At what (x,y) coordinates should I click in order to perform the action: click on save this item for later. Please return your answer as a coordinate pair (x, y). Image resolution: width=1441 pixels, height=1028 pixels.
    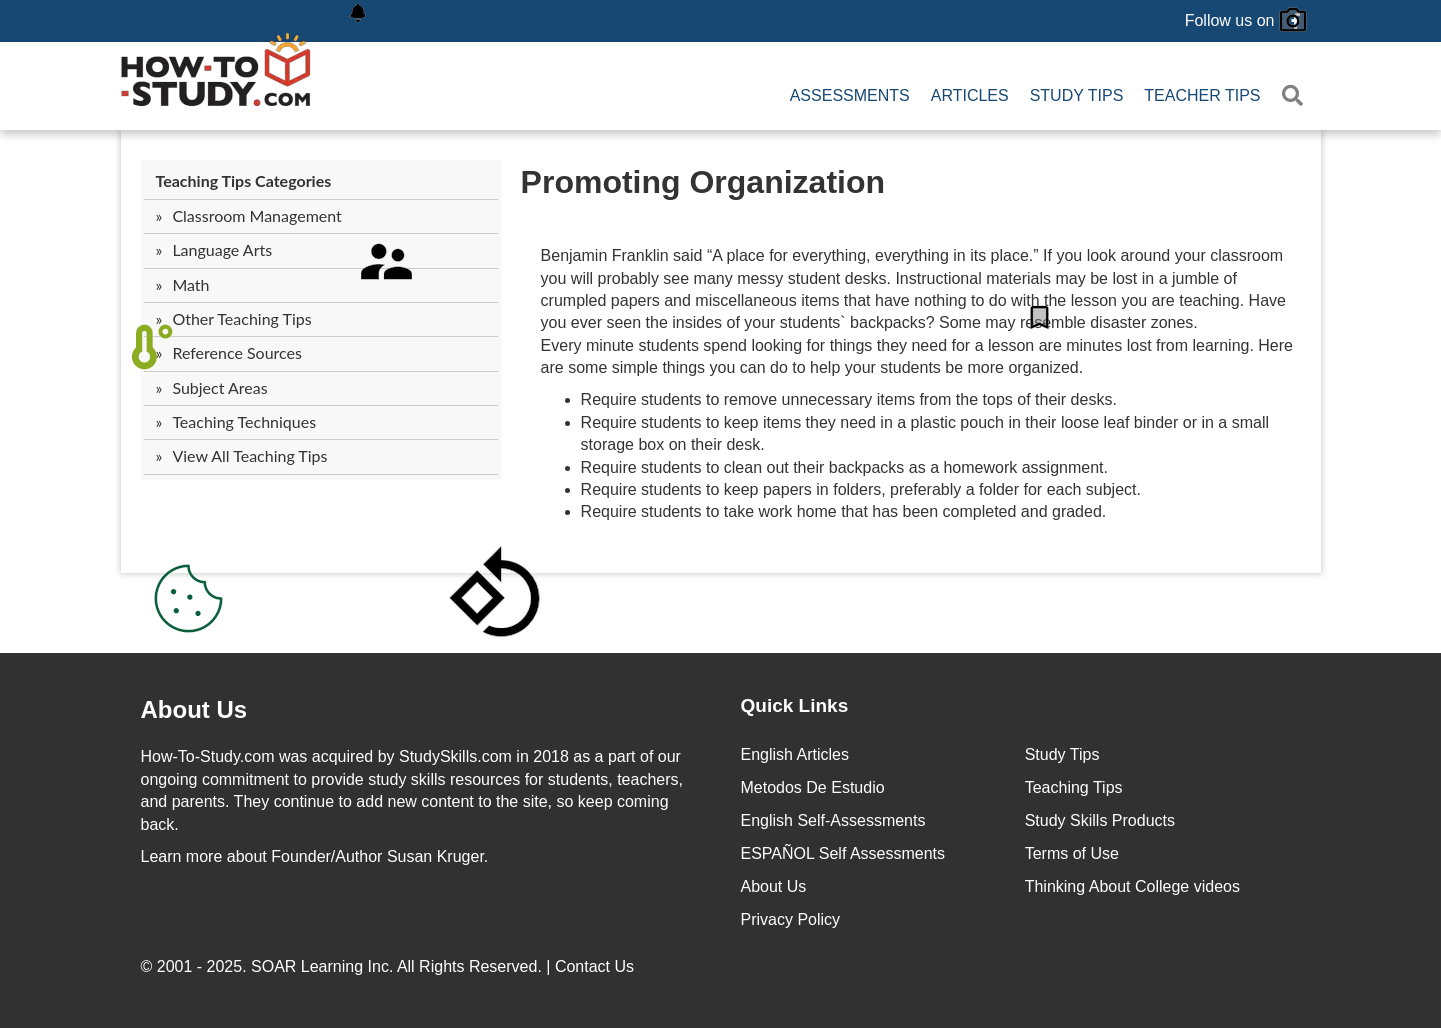
    Looking at the image, I should click on (1039, 317).